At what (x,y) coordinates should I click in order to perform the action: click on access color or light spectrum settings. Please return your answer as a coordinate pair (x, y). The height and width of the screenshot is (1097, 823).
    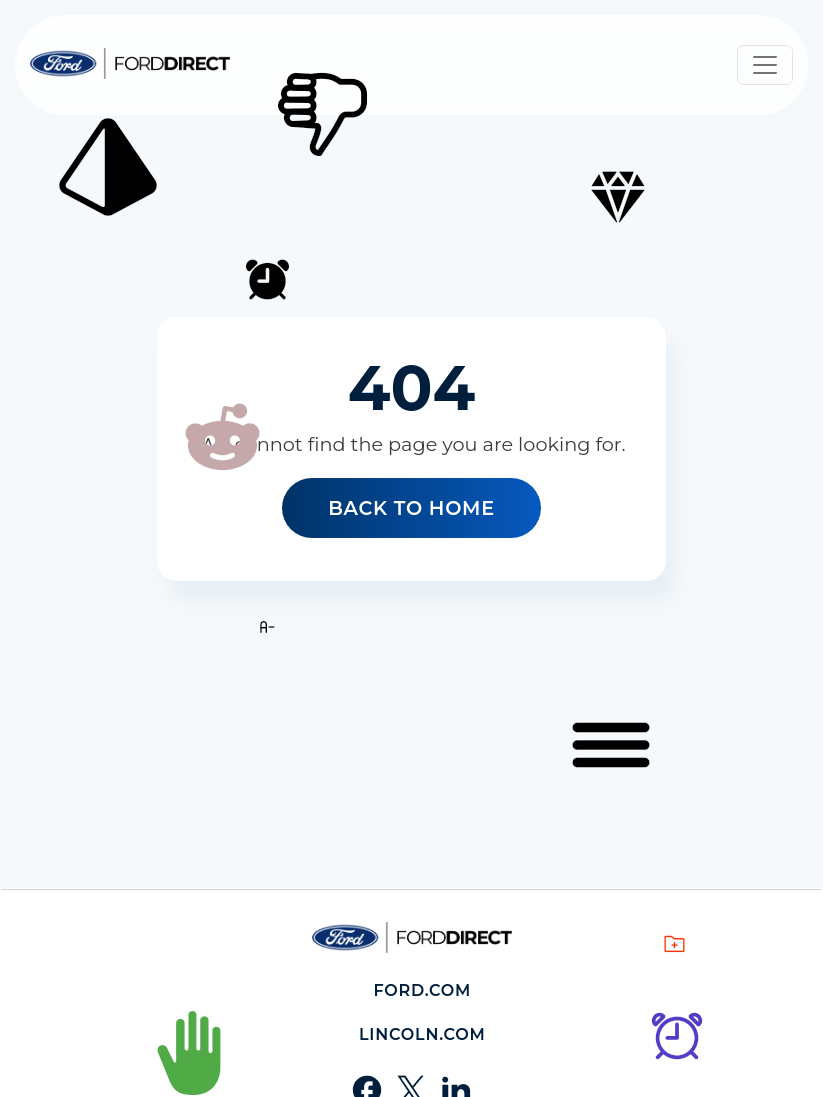
    Looking at the image, I should click on (108, 167).